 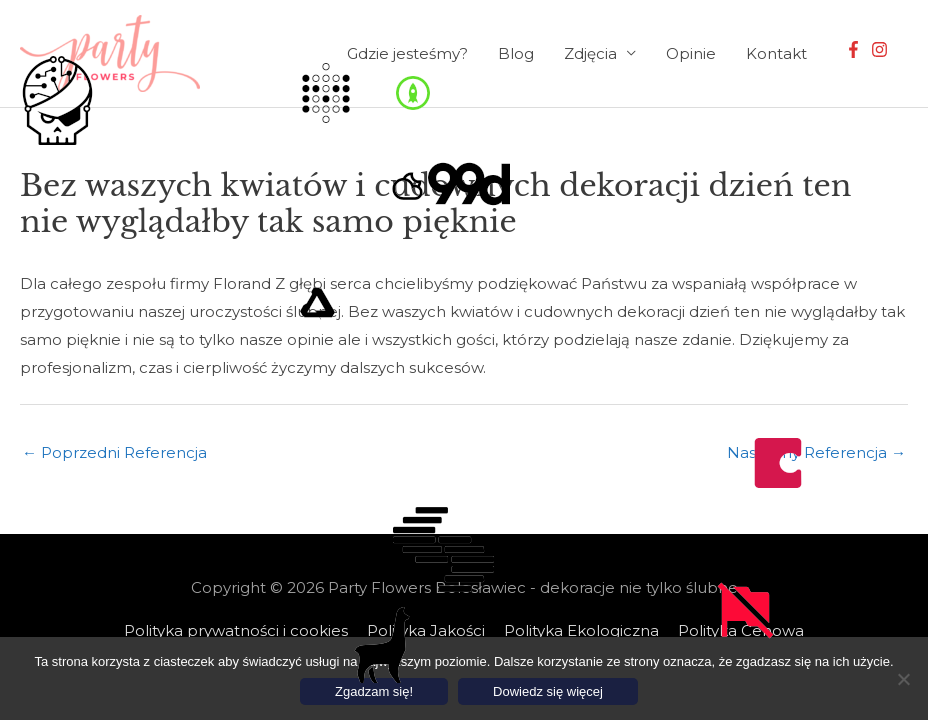 I want to click on visit proto.io website or app, so click(x=413, y=93).